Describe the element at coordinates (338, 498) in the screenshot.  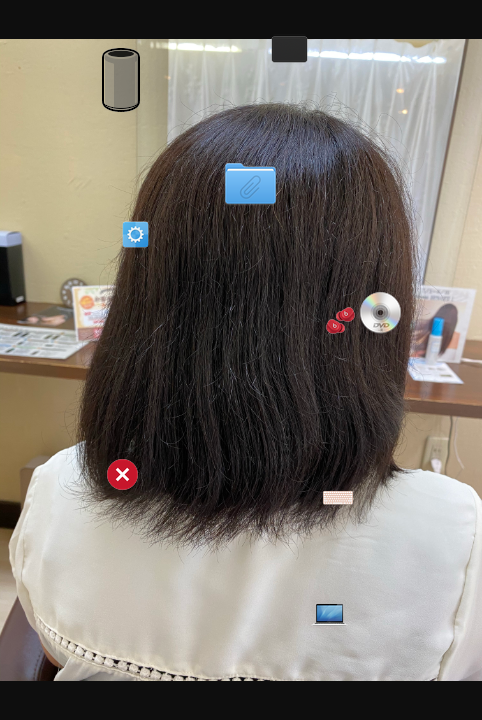
I see `indicates keyboard backlight set to orange/warm color` at that location.